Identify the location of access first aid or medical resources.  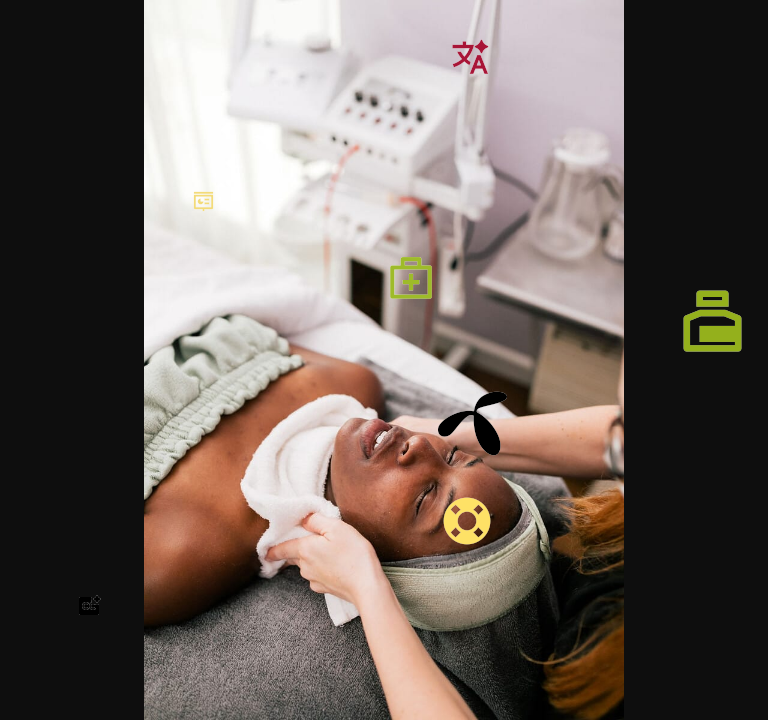
(411, 280).